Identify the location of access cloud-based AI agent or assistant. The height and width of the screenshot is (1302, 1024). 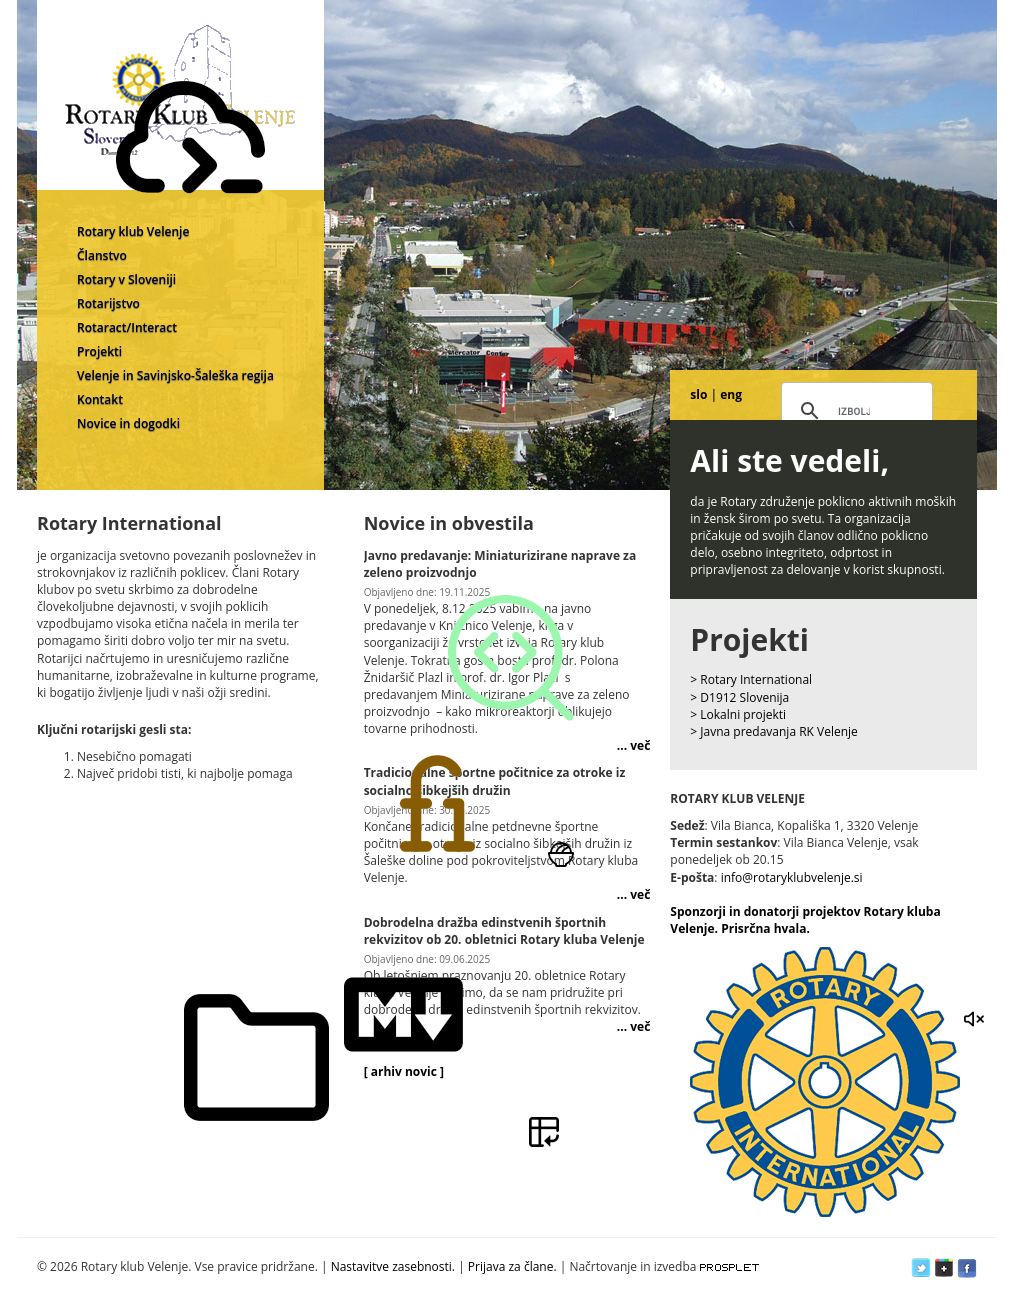
(190, 142).